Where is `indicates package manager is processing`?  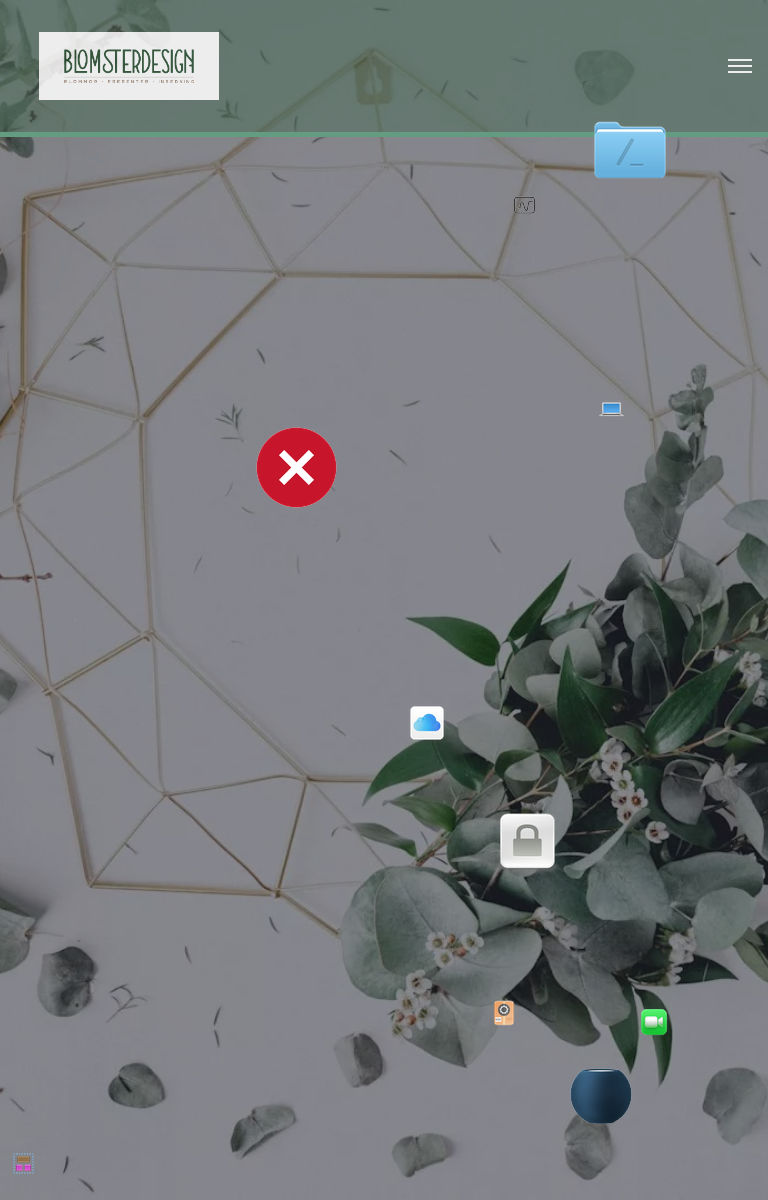 indicates package manager is processing is located at coordinates (504, 1013).